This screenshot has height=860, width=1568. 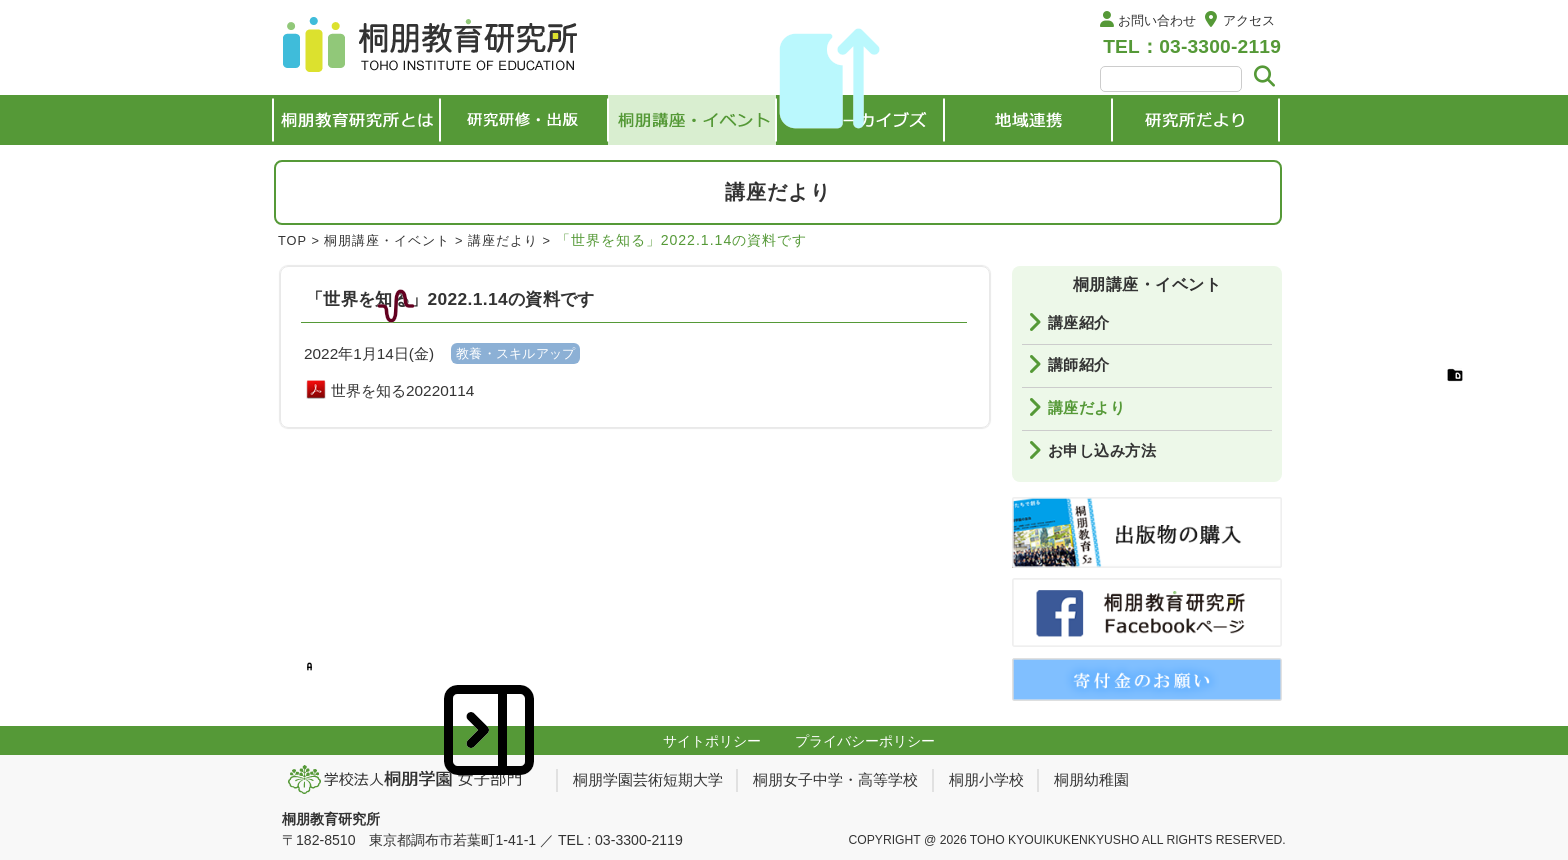 I want to click on auto-fit content to top of container, so click(x=827, y=81).